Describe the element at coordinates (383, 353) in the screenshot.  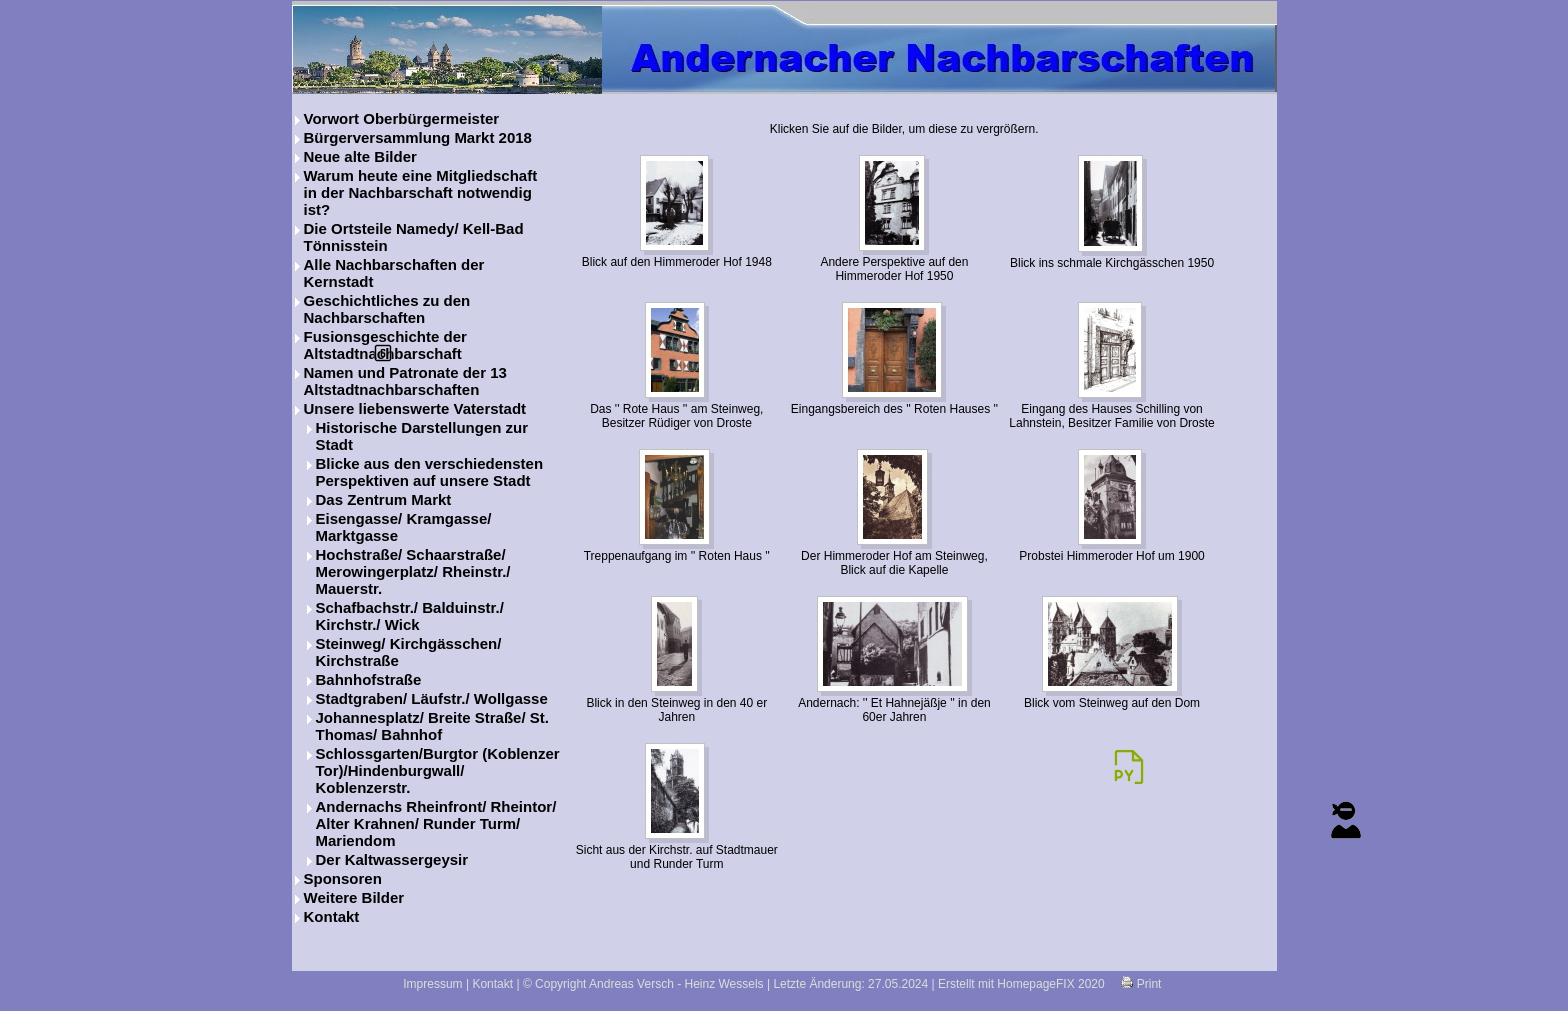
I see `select or navigate to item number 6` at that location.